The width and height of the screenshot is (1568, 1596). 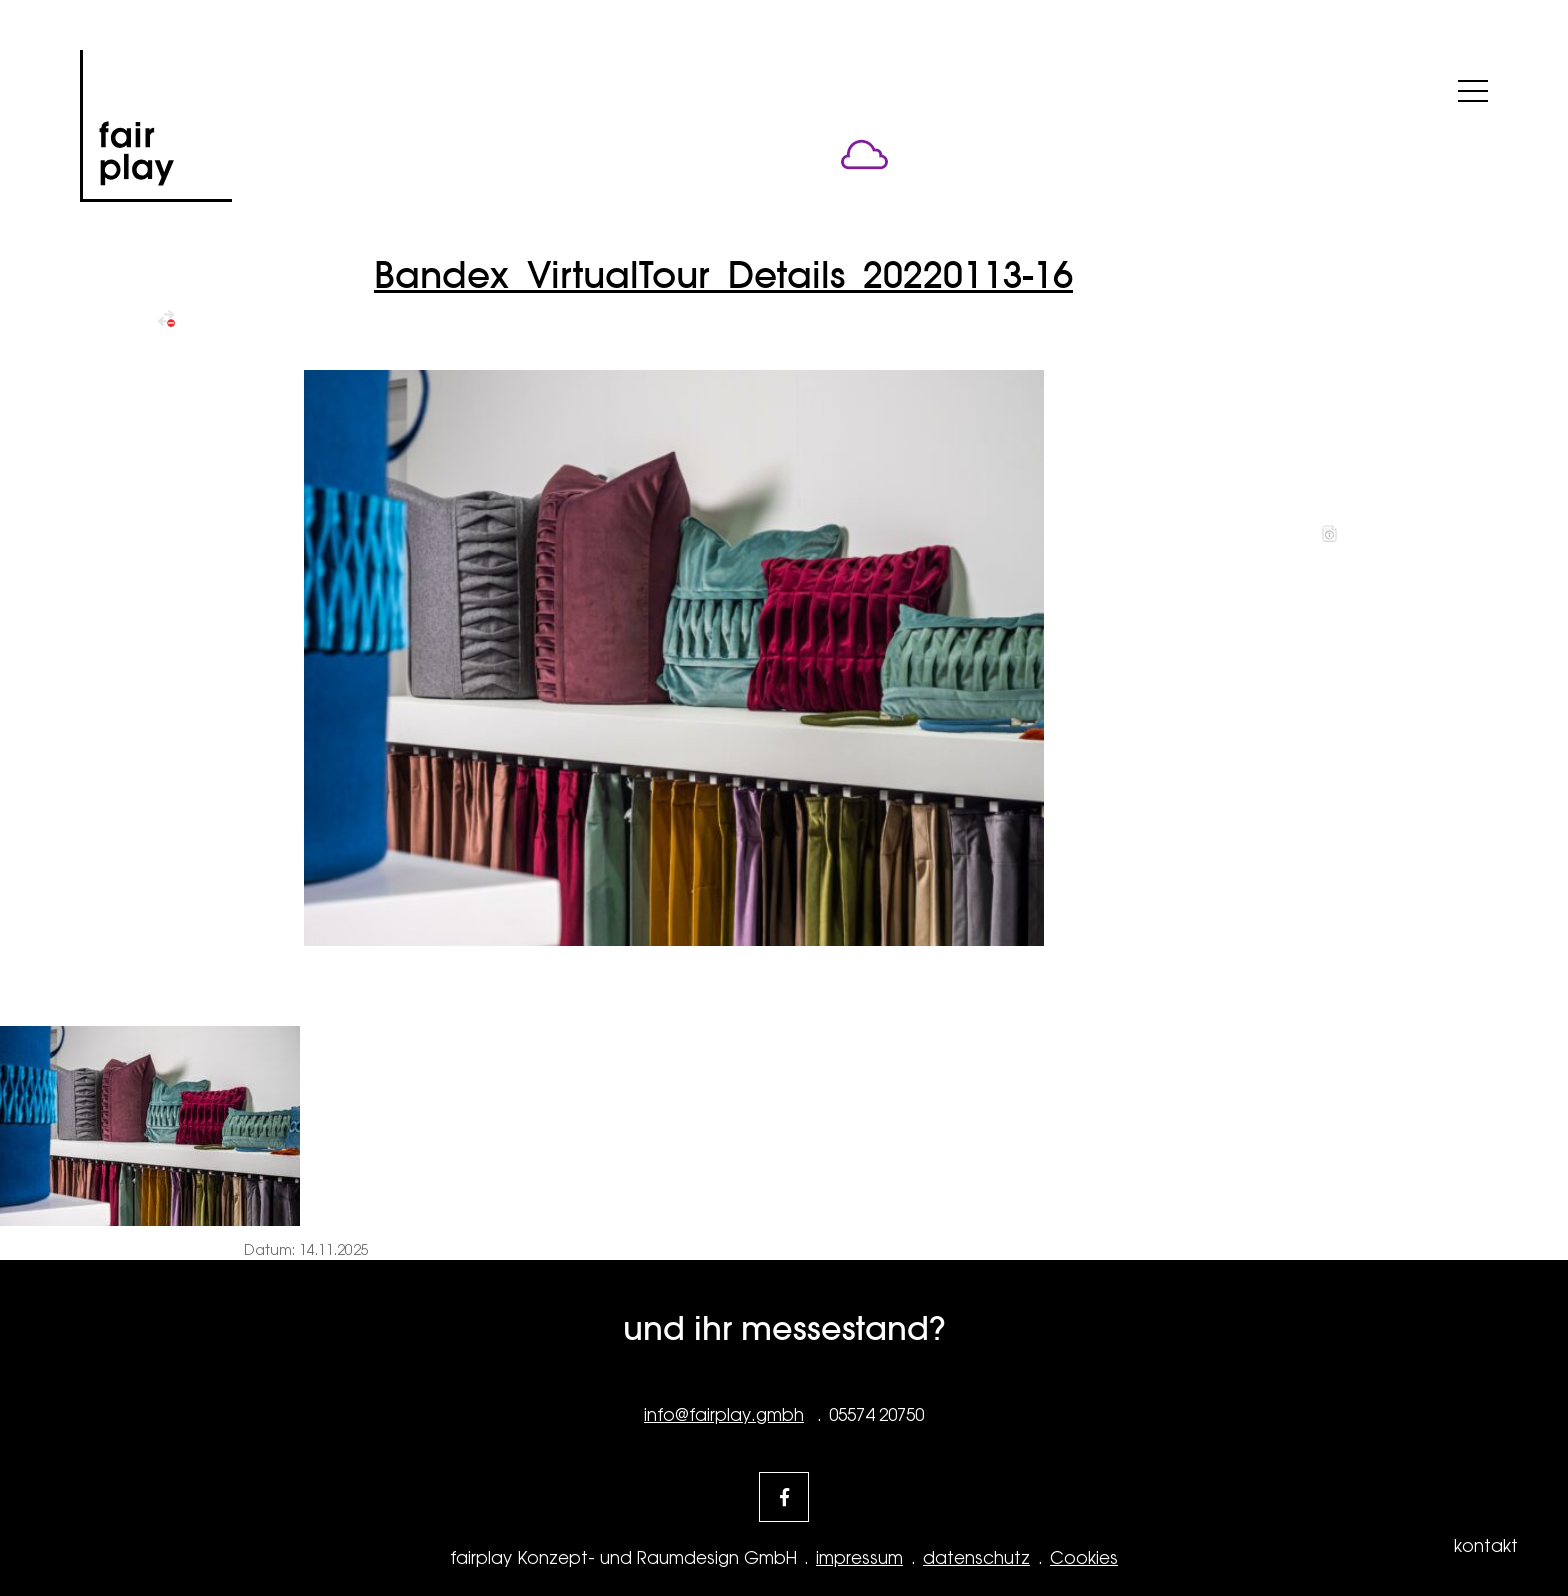 What do you see at coordinates (1329, 533) in the screenshot?
I see `view the readme documentation file` at bounding box center [1329, 533].